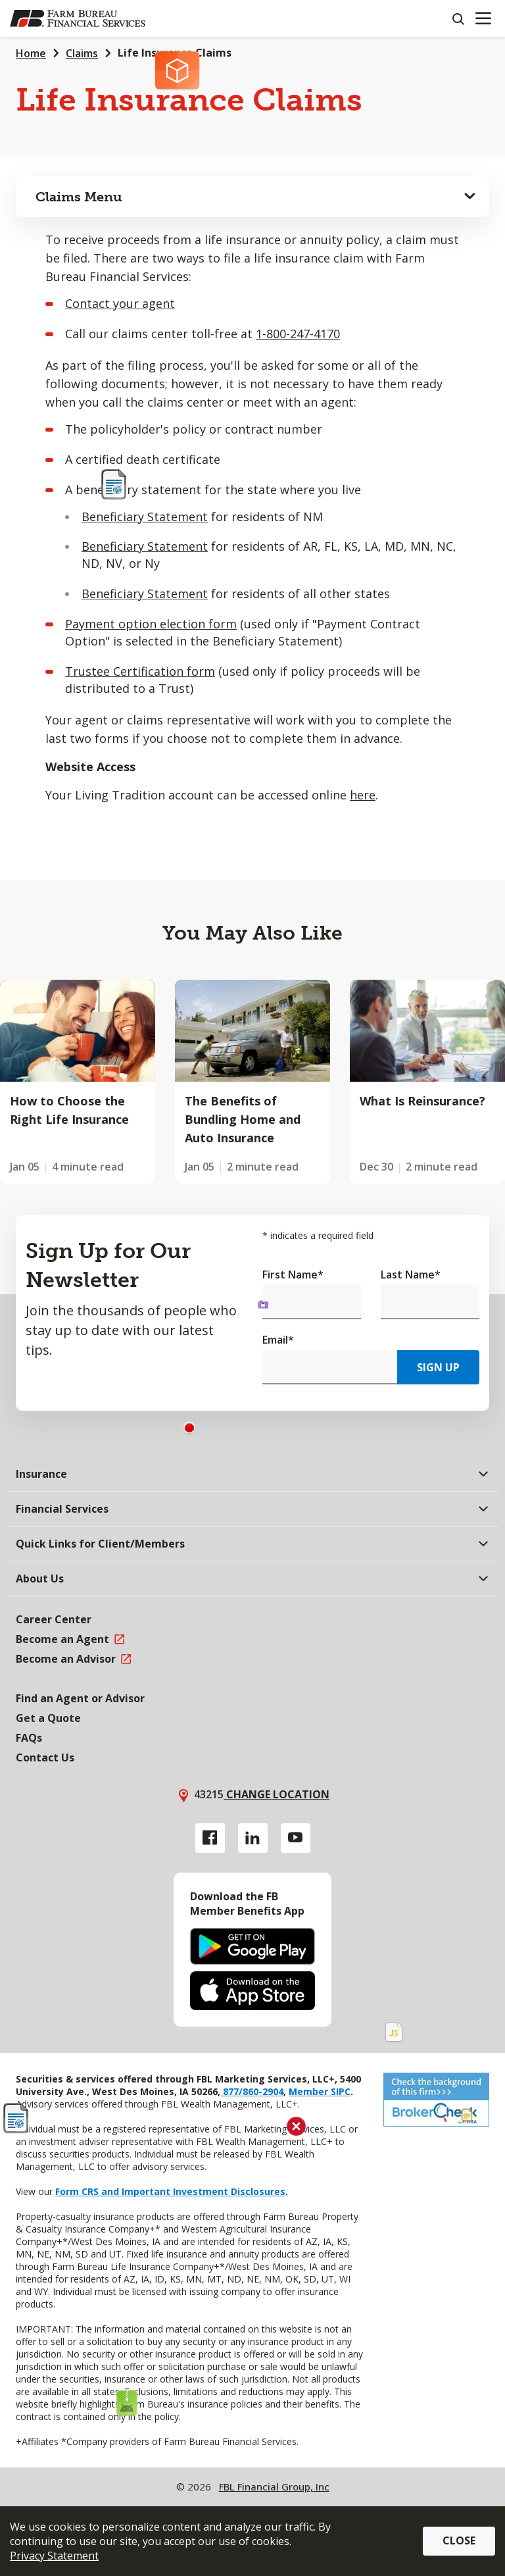 The height and width of the screenshot is (2576, 505). What do you see at coordinates (16, 2118) in the screenshot?
I see `open a web template document file` at bounding box center [16, 2118].